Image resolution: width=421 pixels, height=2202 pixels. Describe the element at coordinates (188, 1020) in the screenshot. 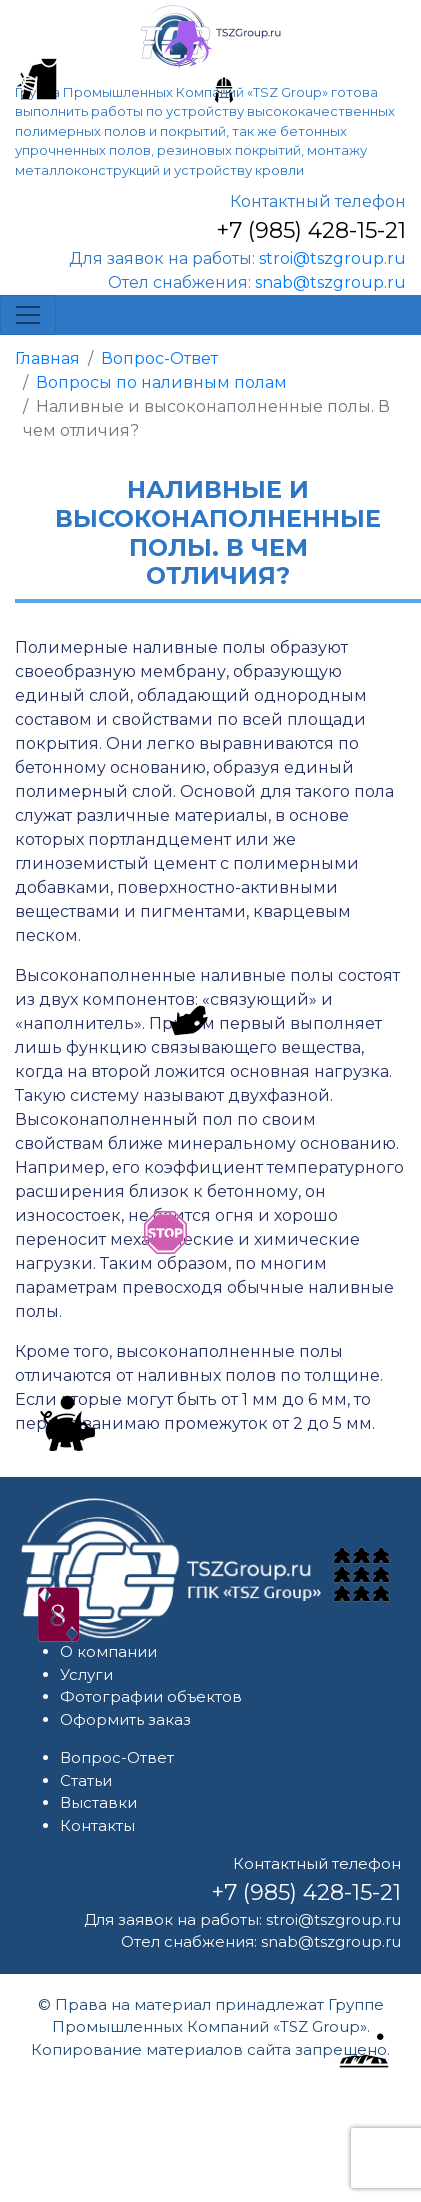

I see `select South Africa as your region` at that location.